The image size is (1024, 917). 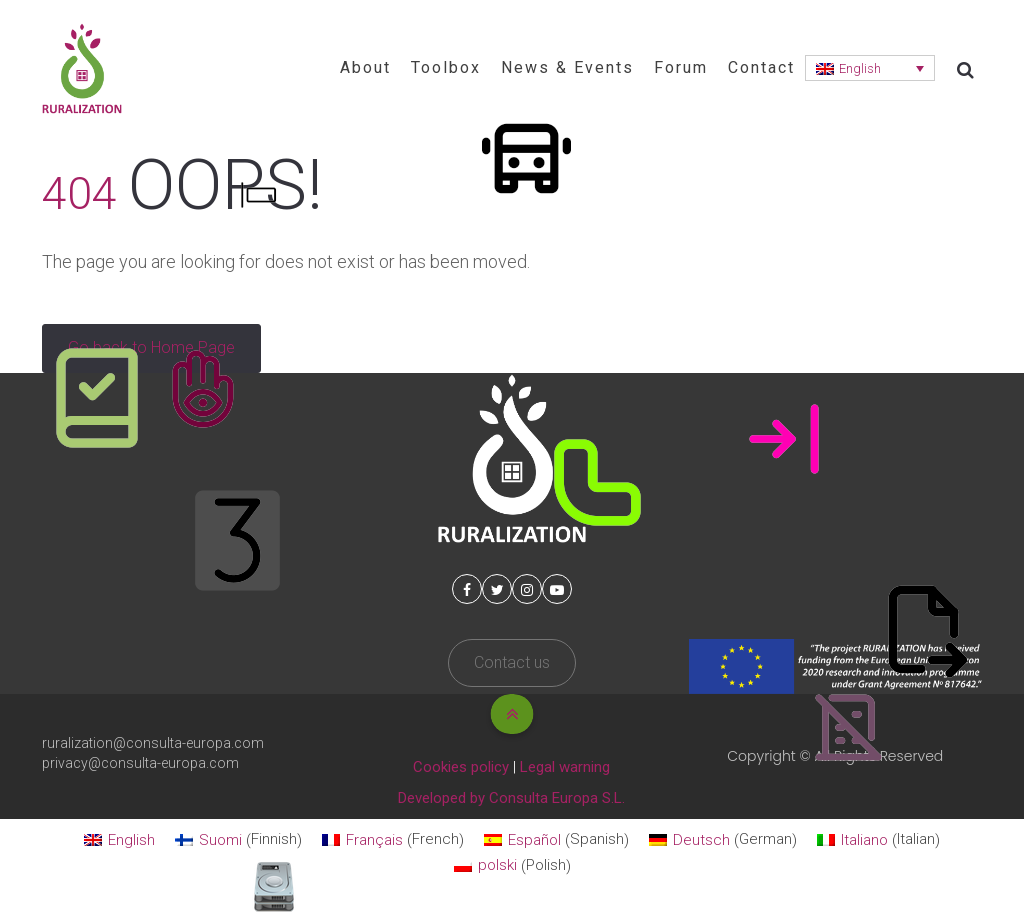 What do you see at coordinates (784, 439) in the screenshot?
I see `collapse sidebar or panel to the right` at bounding box center [784, 439].